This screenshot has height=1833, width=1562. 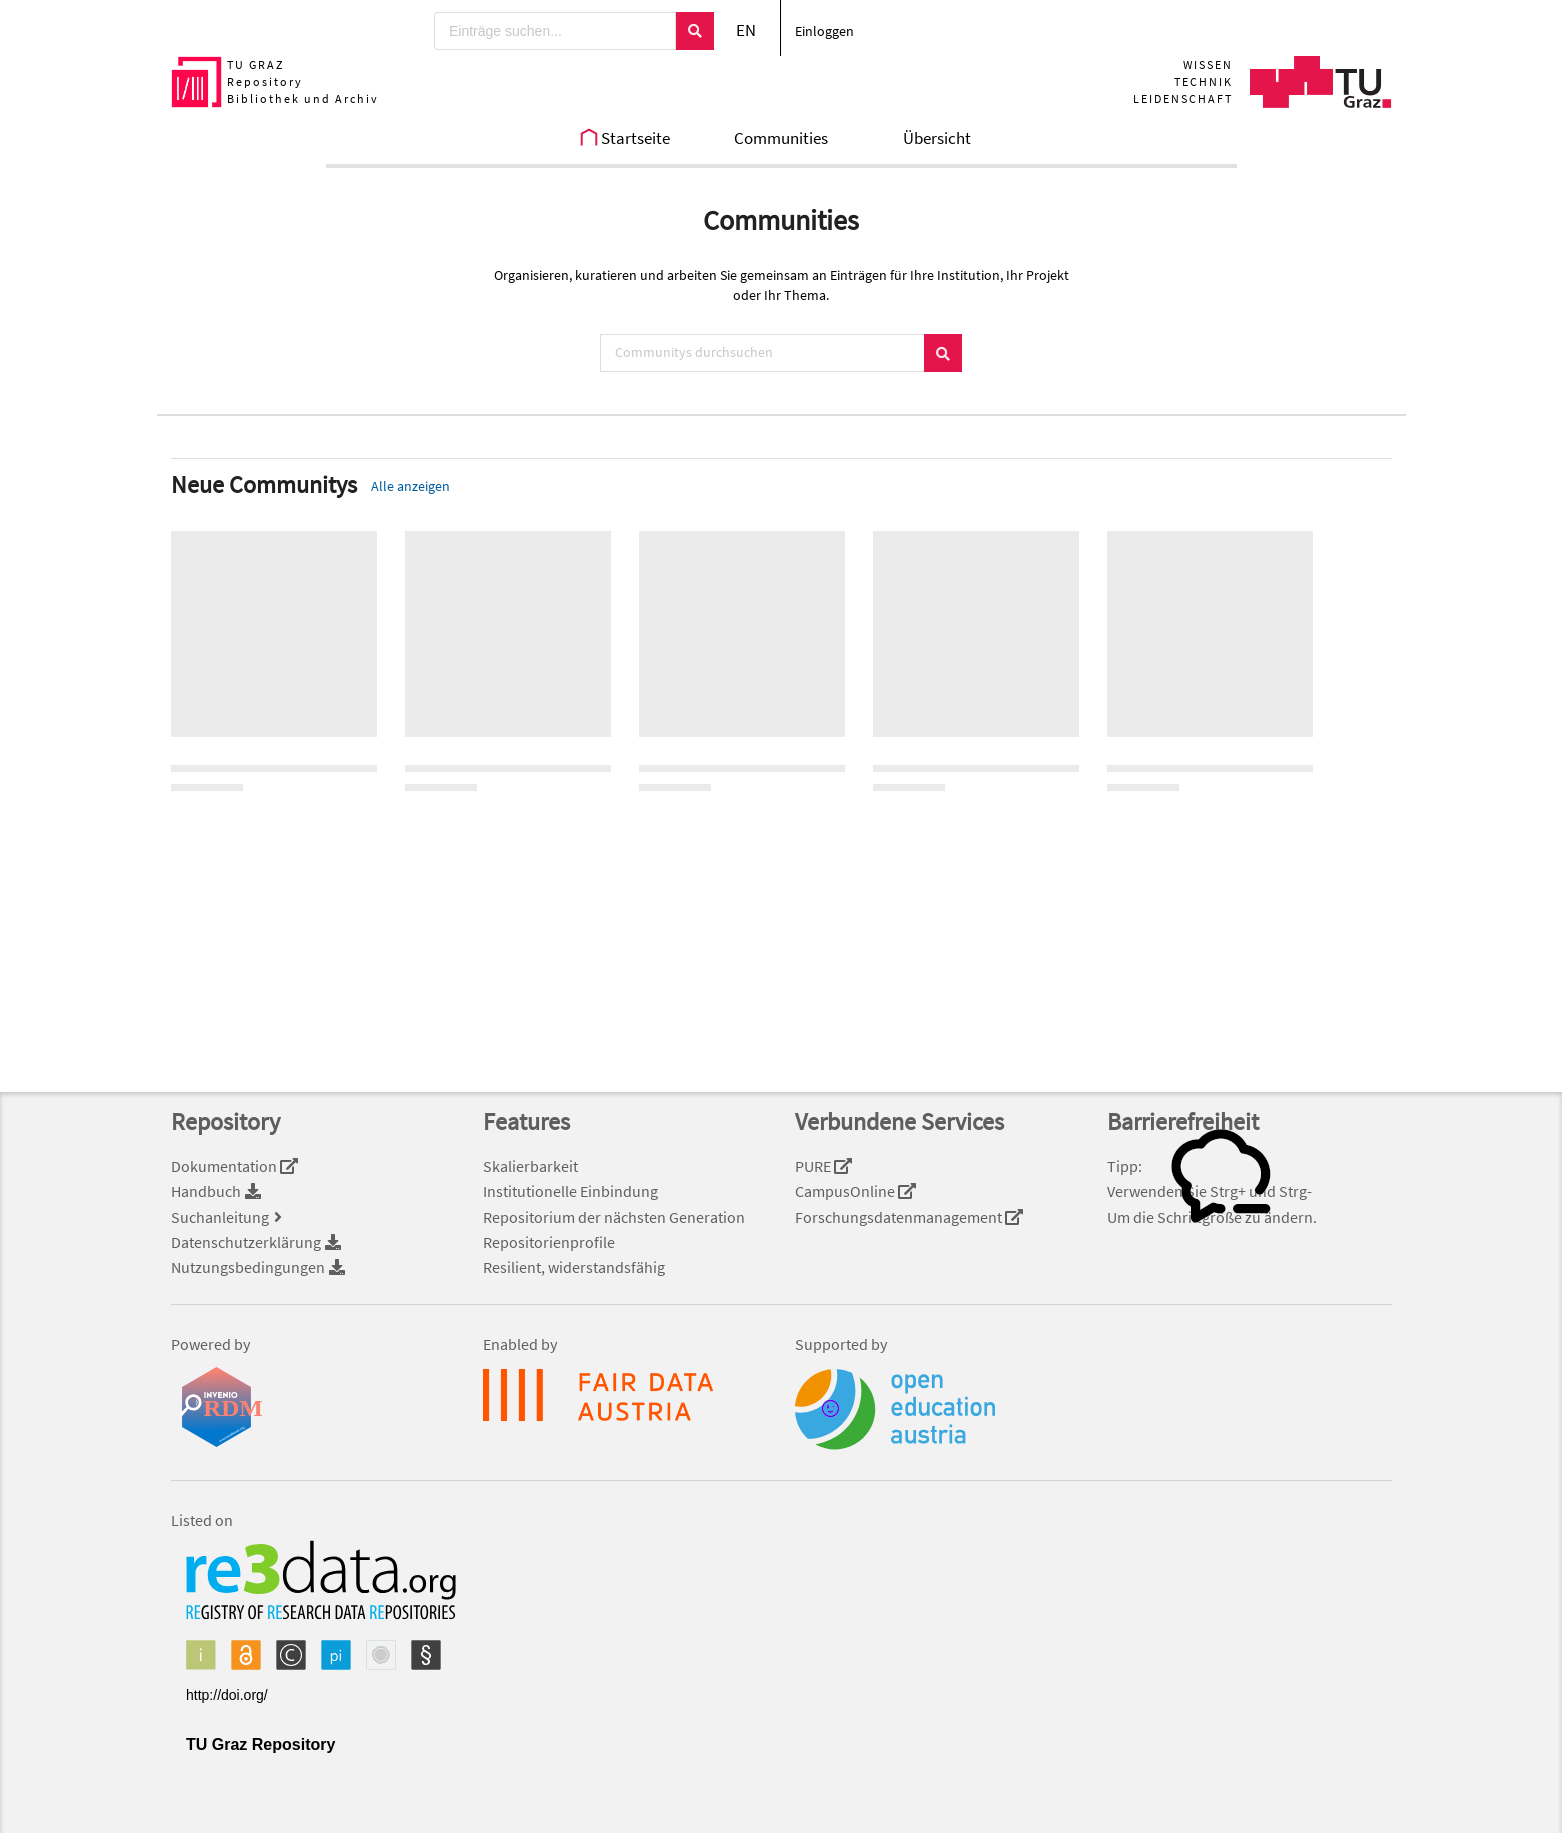 I want to click on remove a message or conversation, so click(x=1219, y=1176).